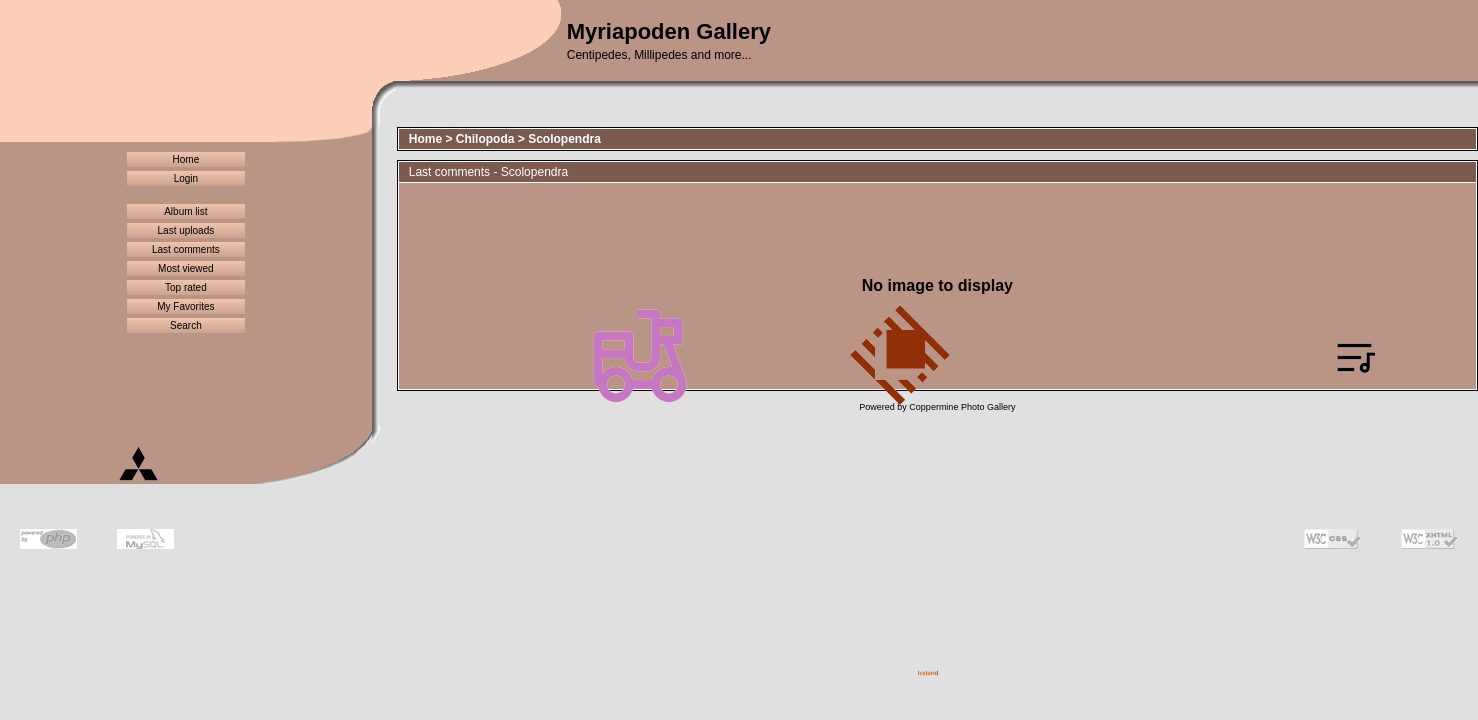  Describe the element at coordinates (638, 358) in the screenshot. I see `select e-bike as transportation mode` at that location.